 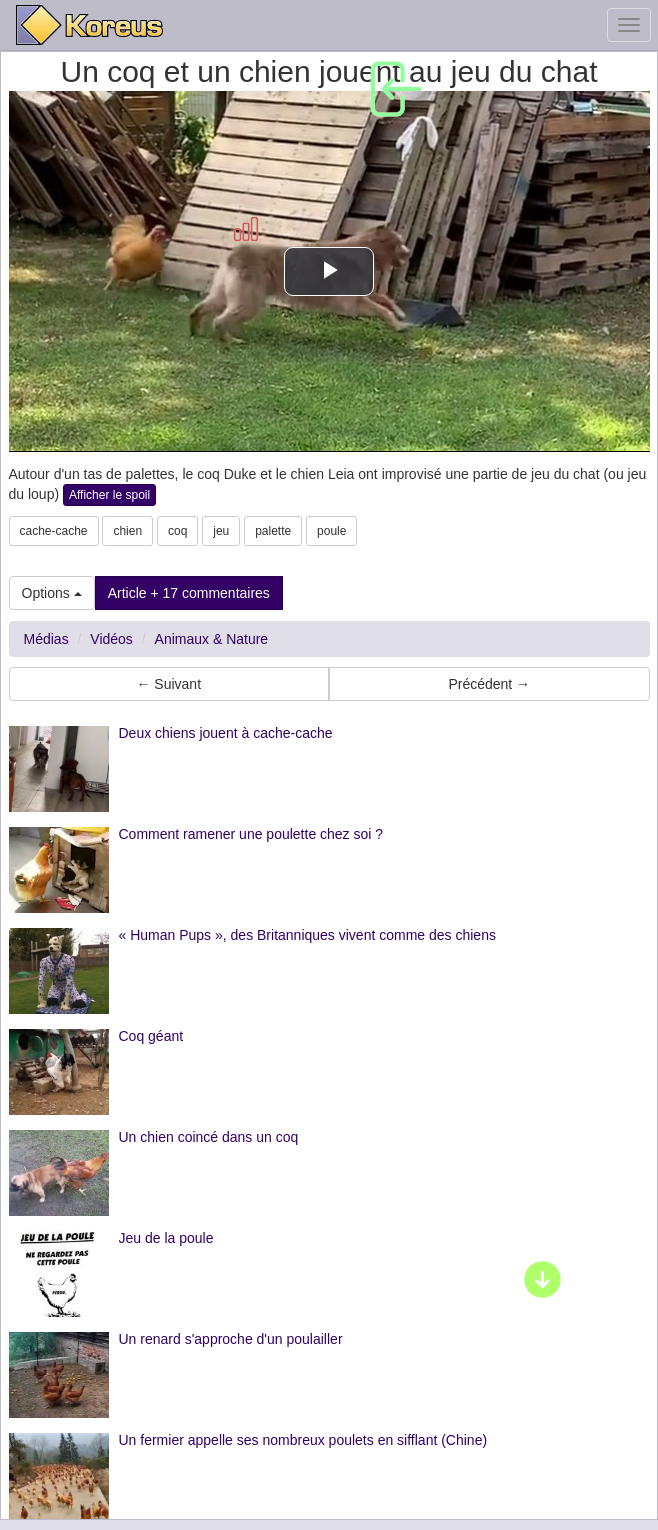 I want to click on view analytics and statistics, so click(x=246, y=229).